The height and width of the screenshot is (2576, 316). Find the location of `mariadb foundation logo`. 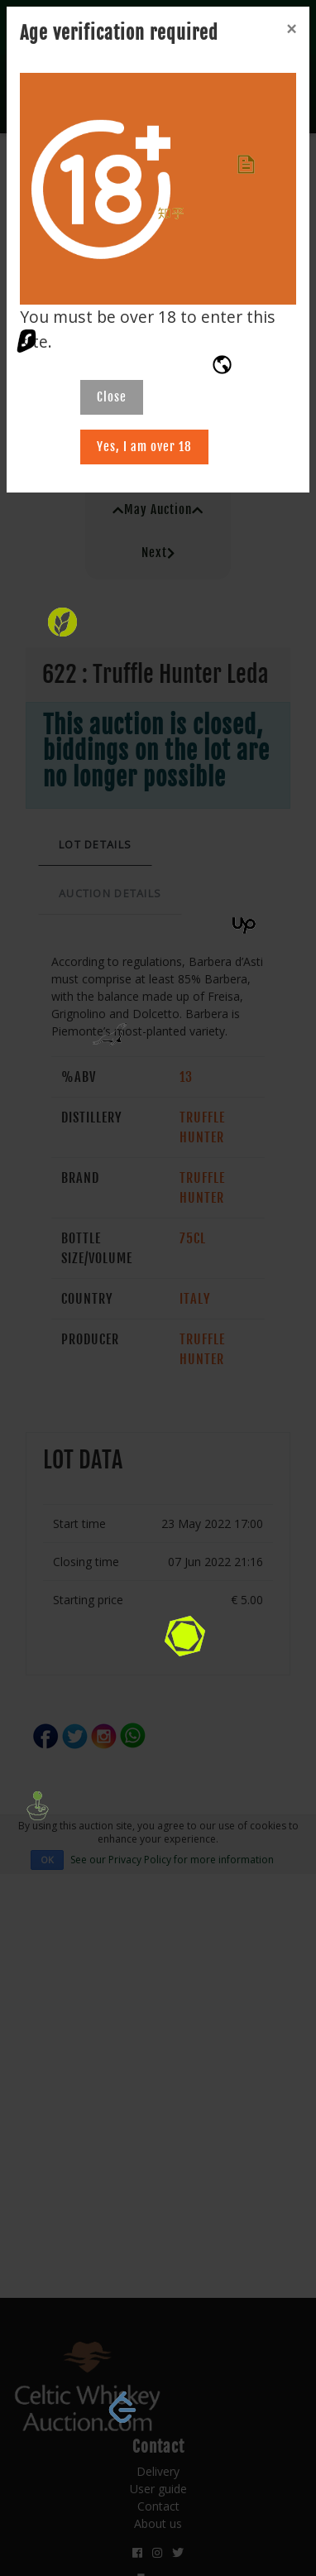

mariadb foundation logo is located at coordinates (109, 1034).